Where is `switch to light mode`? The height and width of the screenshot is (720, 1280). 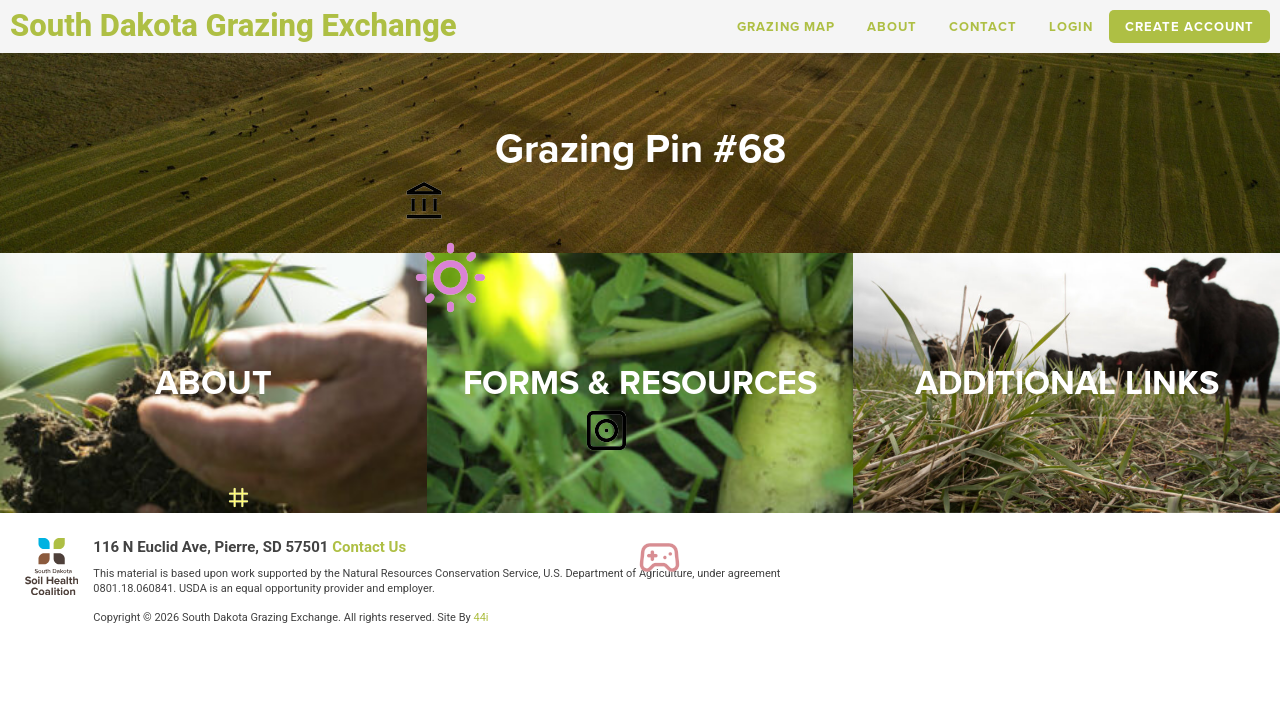
switch to light mode is located at coordinates (450, 277).